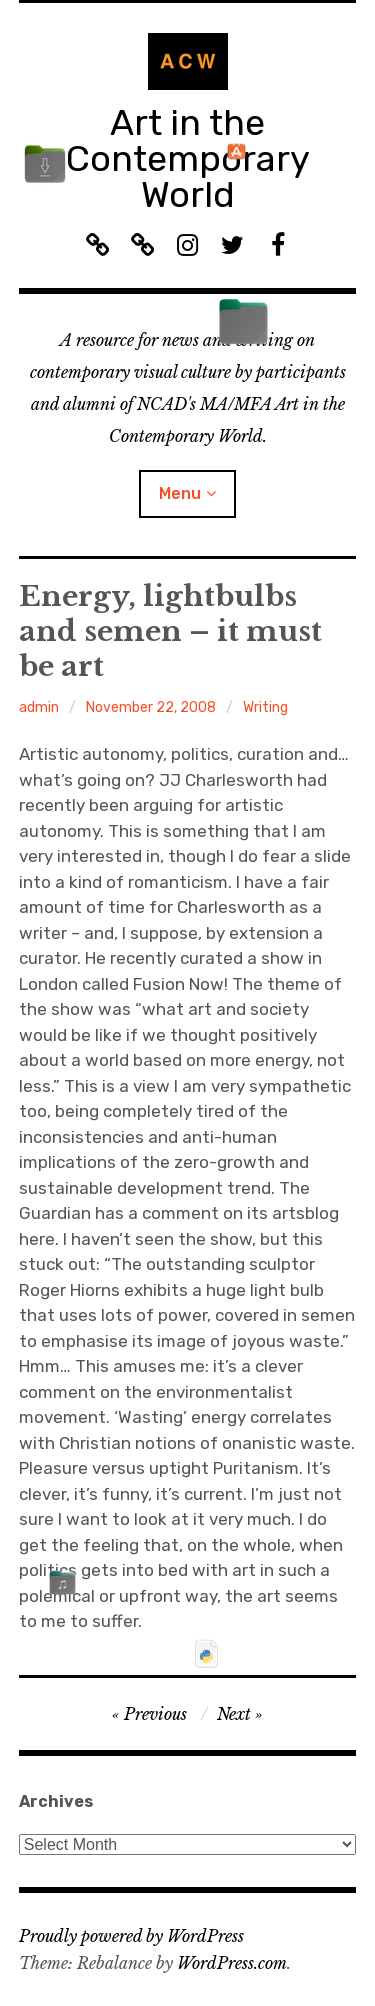 This screenshot has width=375, height=2006. What do you see at coordinates (243, 321) in the screenshot?
I see `open folder to view contents` at bounding box center [243, 321].